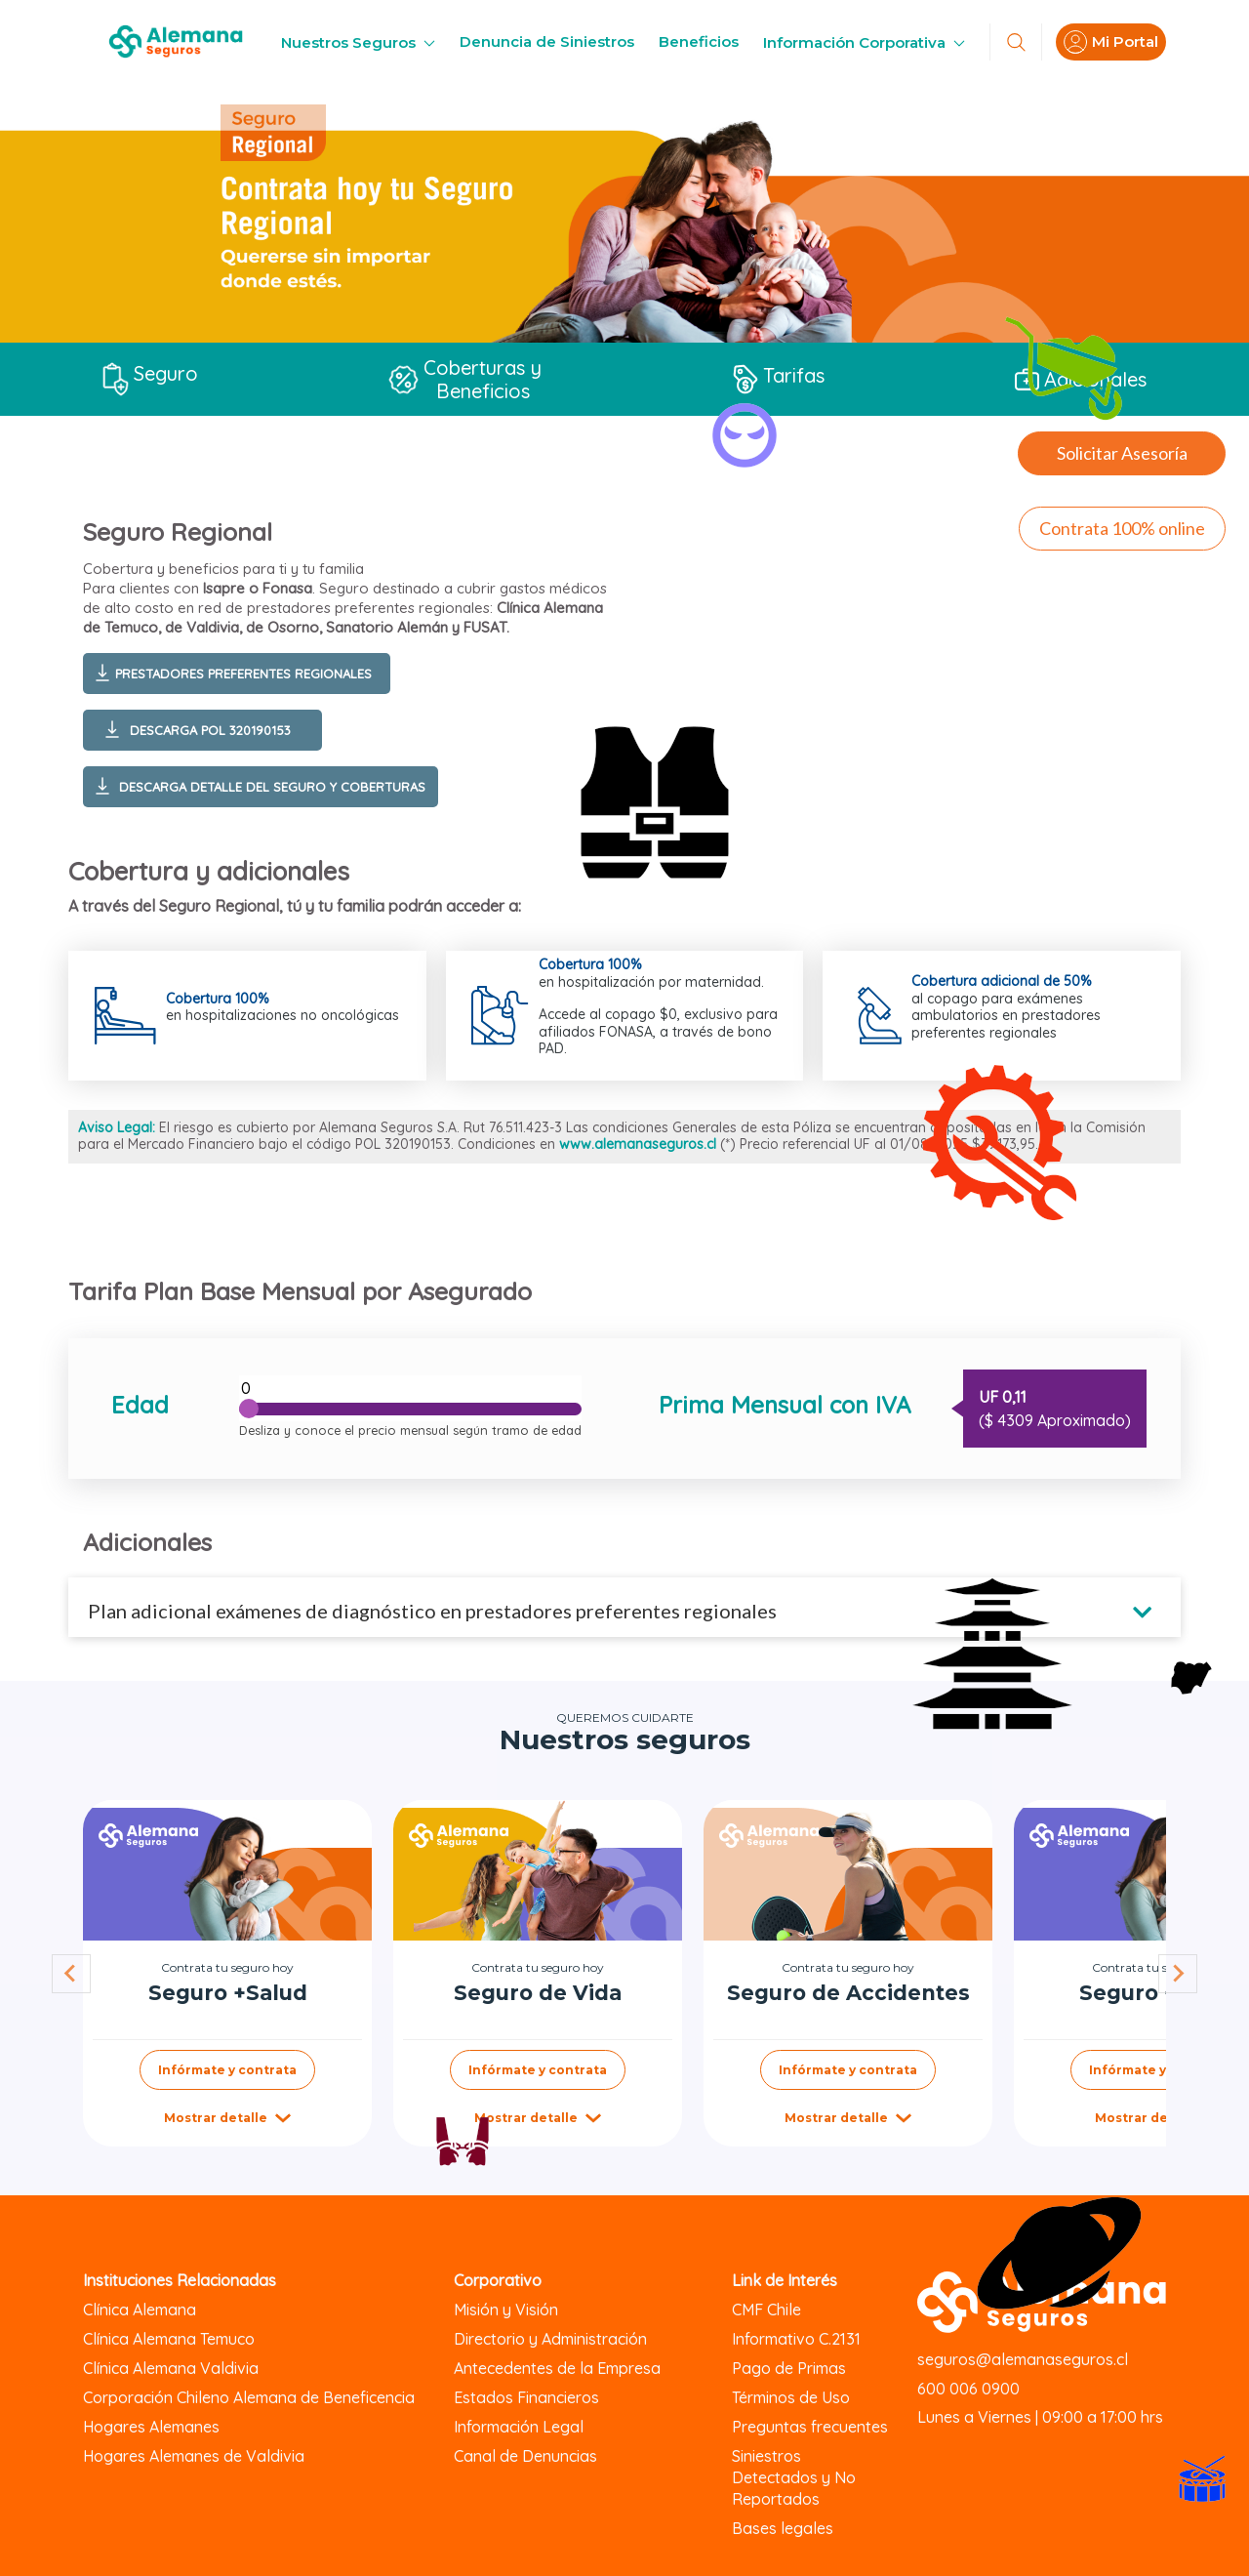  I want to click on indicates a restricted or locked account status, so click(463, 2144).